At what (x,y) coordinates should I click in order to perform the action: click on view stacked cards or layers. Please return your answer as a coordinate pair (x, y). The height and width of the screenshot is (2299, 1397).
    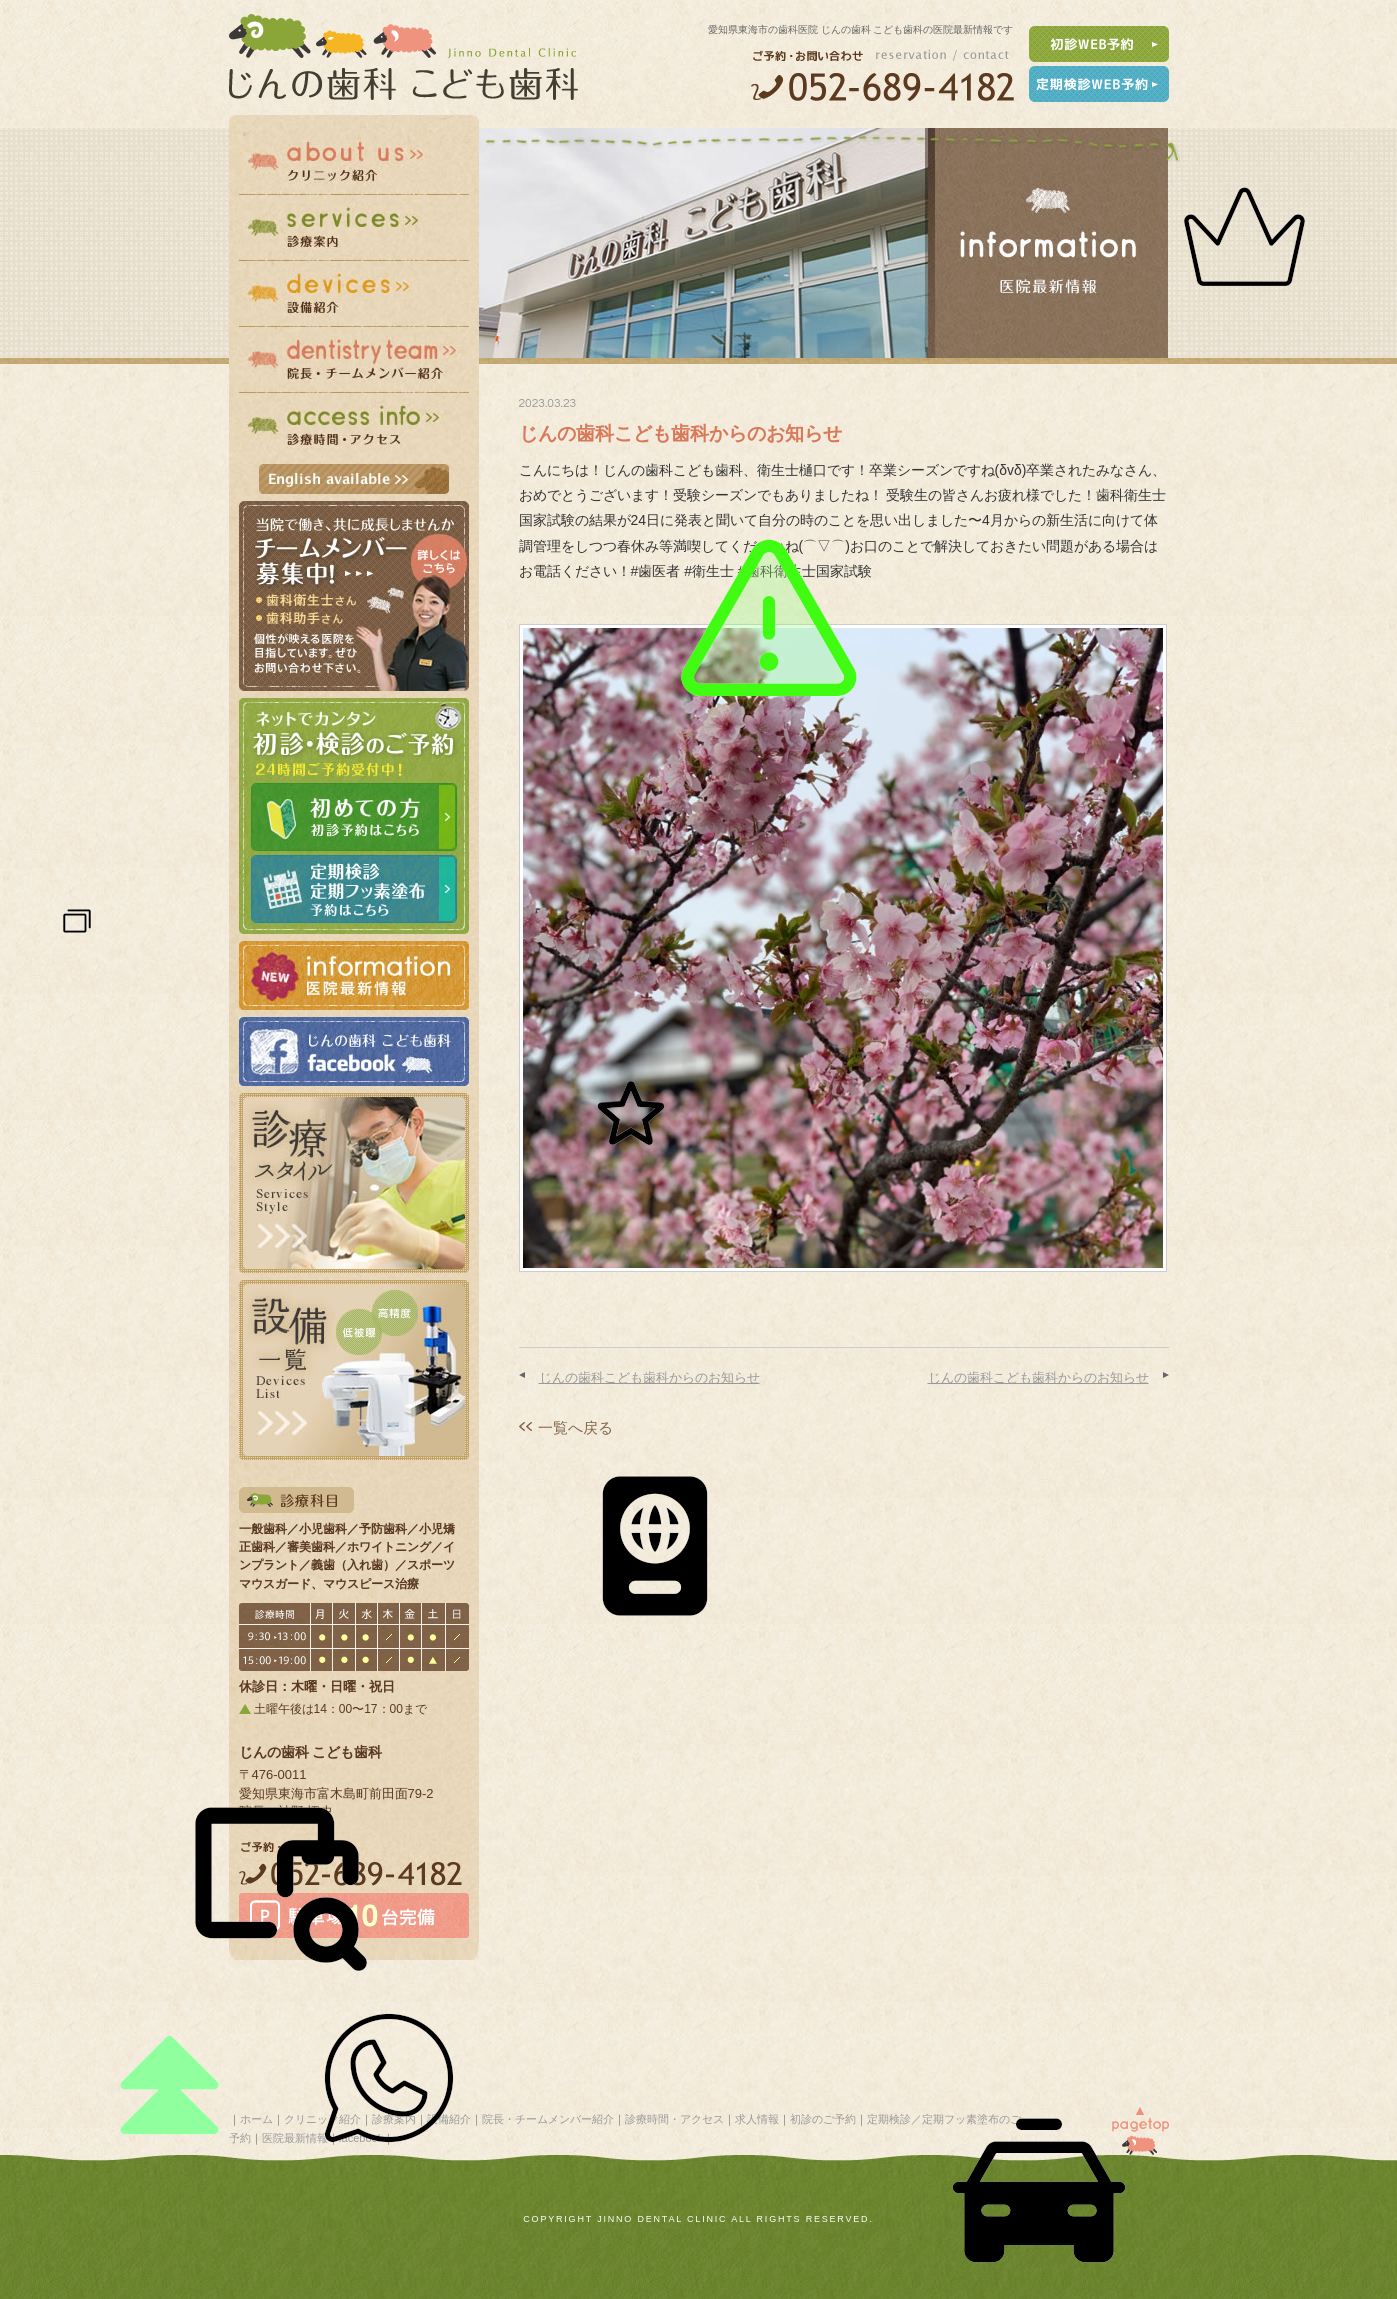
    Looking at the image, I should click on (77, 921).